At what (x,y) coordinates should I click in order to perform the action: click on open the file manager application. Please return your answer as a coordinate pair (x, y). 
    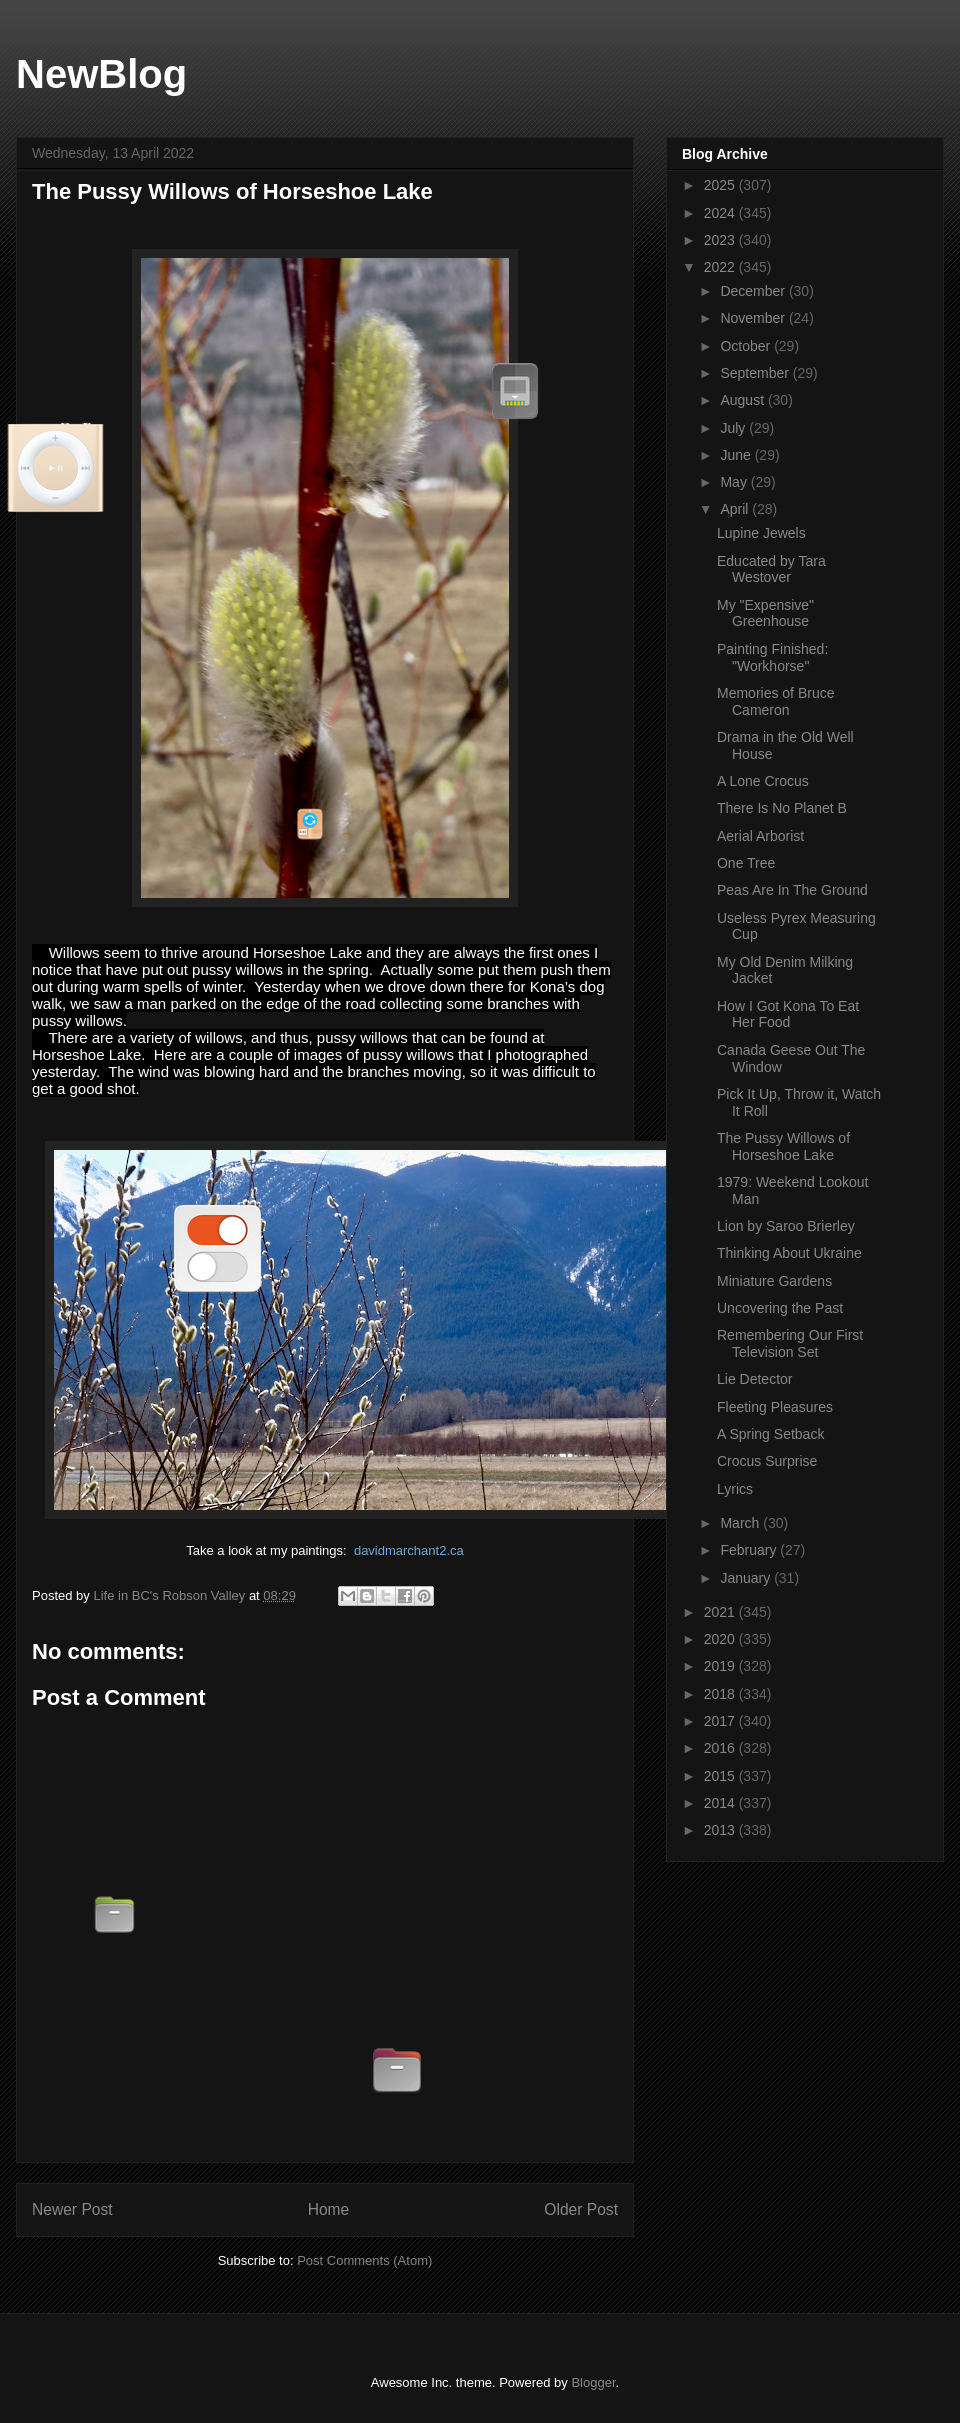
    Looking at the image, I should click on (397, 2070).